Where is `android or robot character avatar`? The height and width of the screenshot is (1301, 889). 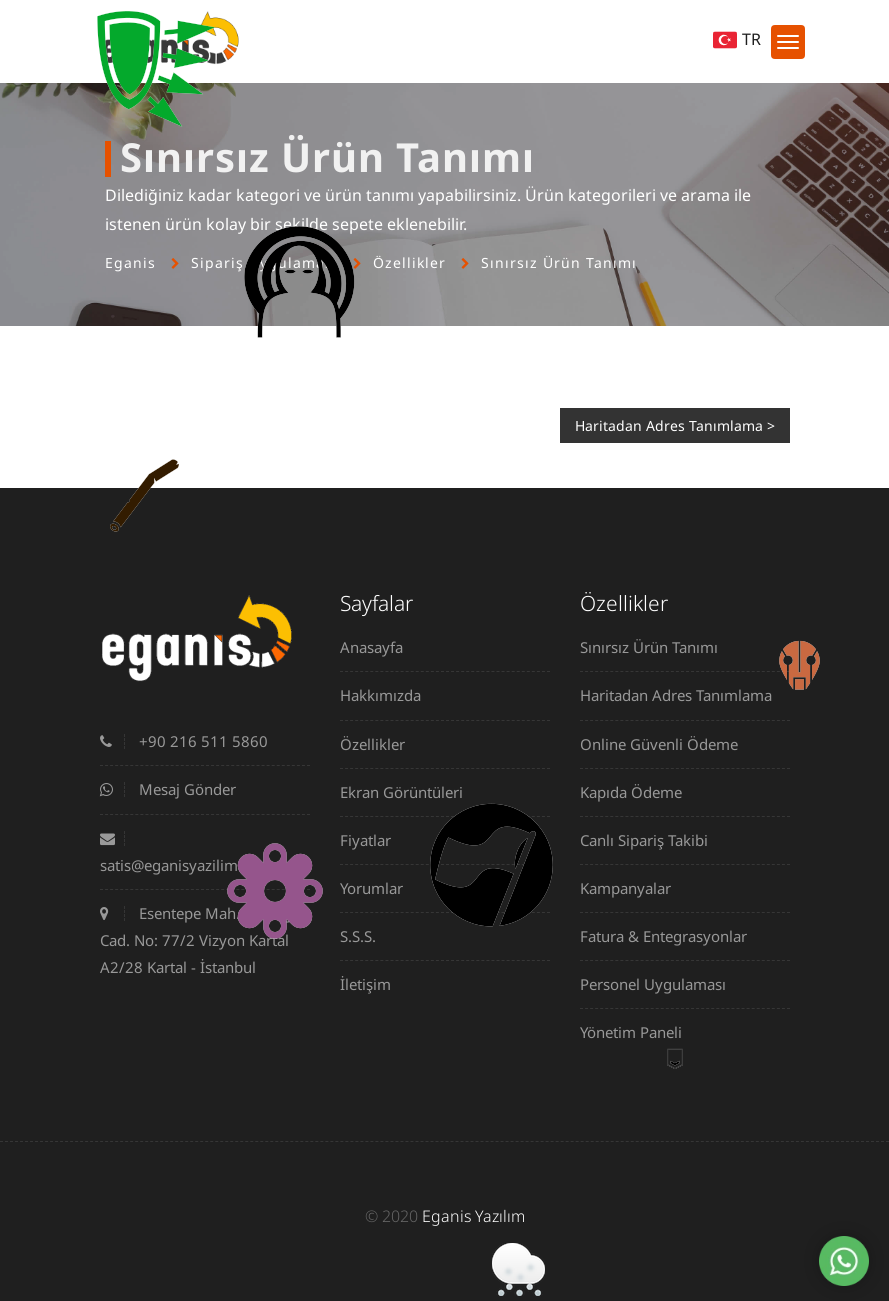
android or robot character avatar is located at coordinates (799, 665).